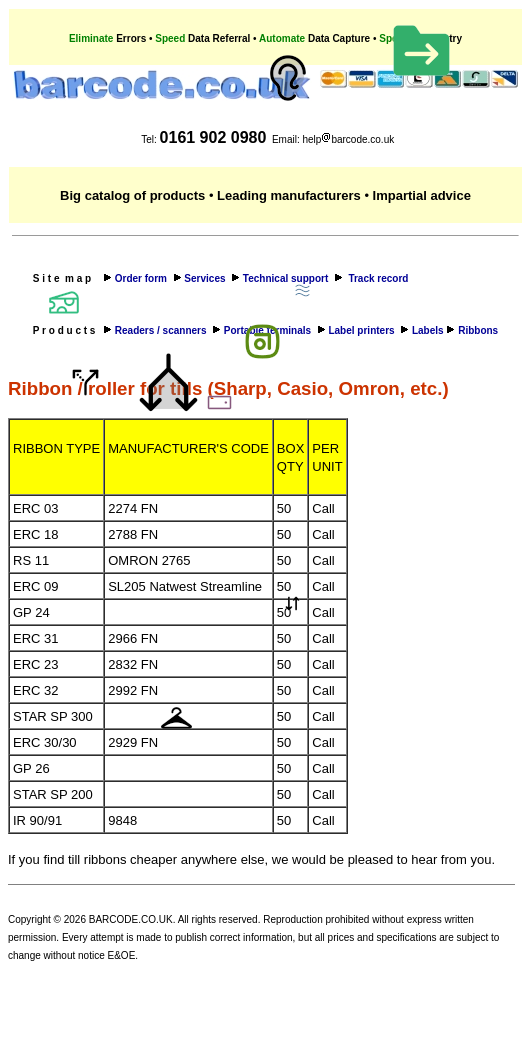  What do you see at coordinates (219, 402) in the screenshot?
I see `access storage or drive settings` at bounding box center [219, 402].